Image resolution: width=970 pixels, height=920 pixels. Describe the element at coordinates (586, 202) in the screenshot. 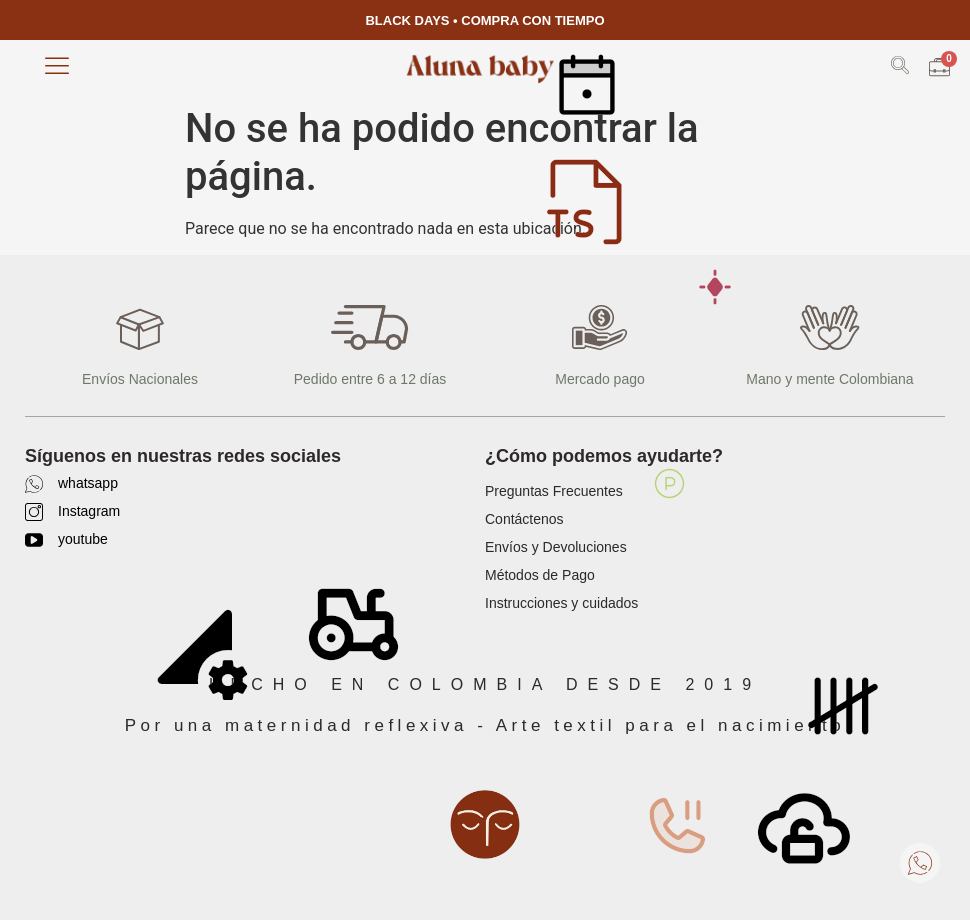

I see `a TypeScript file` at that location.